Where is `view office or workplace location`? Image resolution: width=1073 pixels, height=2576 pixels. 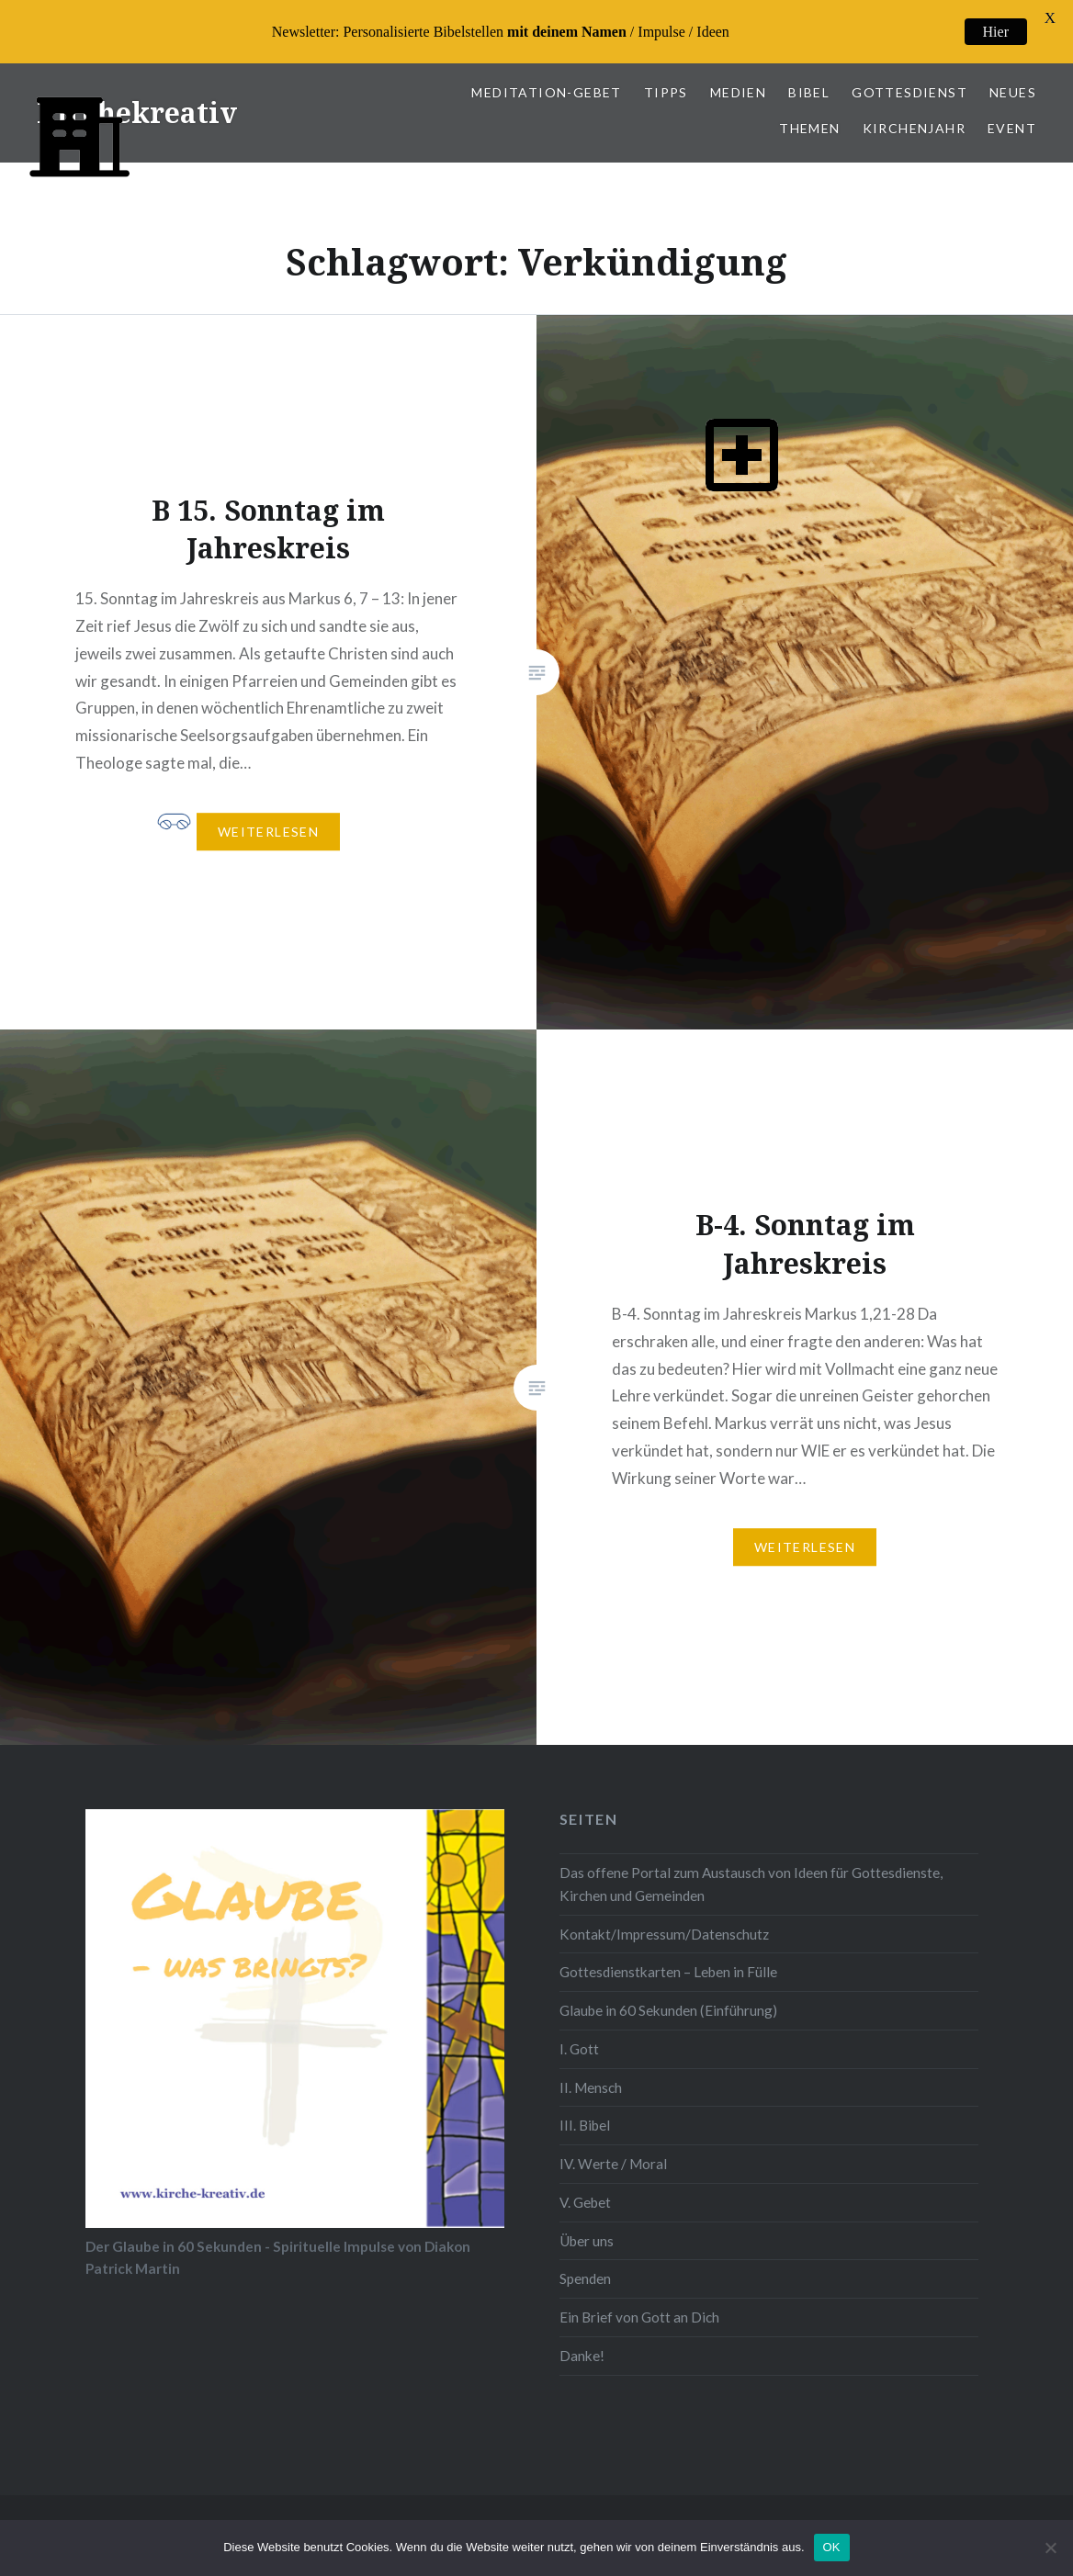
view office or workplace location is located at coordinates (76, 137).